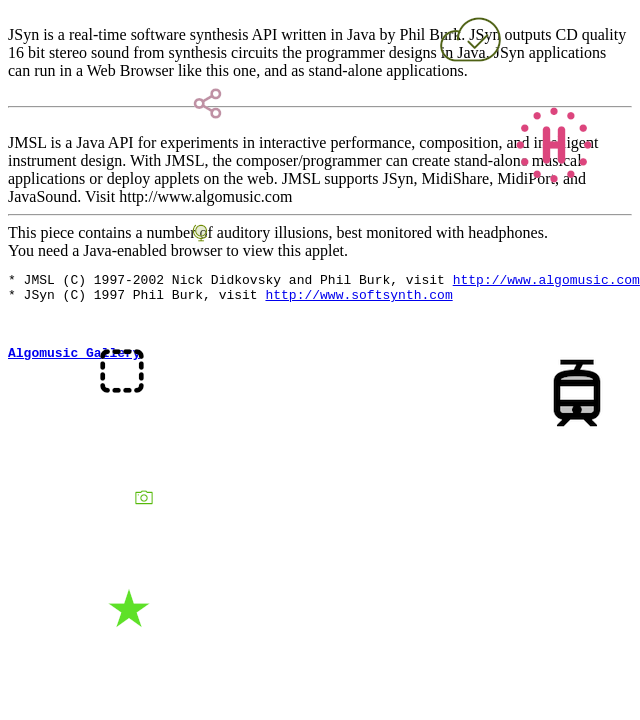 Image resolution: width=640 pixels, height=720 pixels. I want to click on file successfully uploaded to cloud storage, so click(470, 39).